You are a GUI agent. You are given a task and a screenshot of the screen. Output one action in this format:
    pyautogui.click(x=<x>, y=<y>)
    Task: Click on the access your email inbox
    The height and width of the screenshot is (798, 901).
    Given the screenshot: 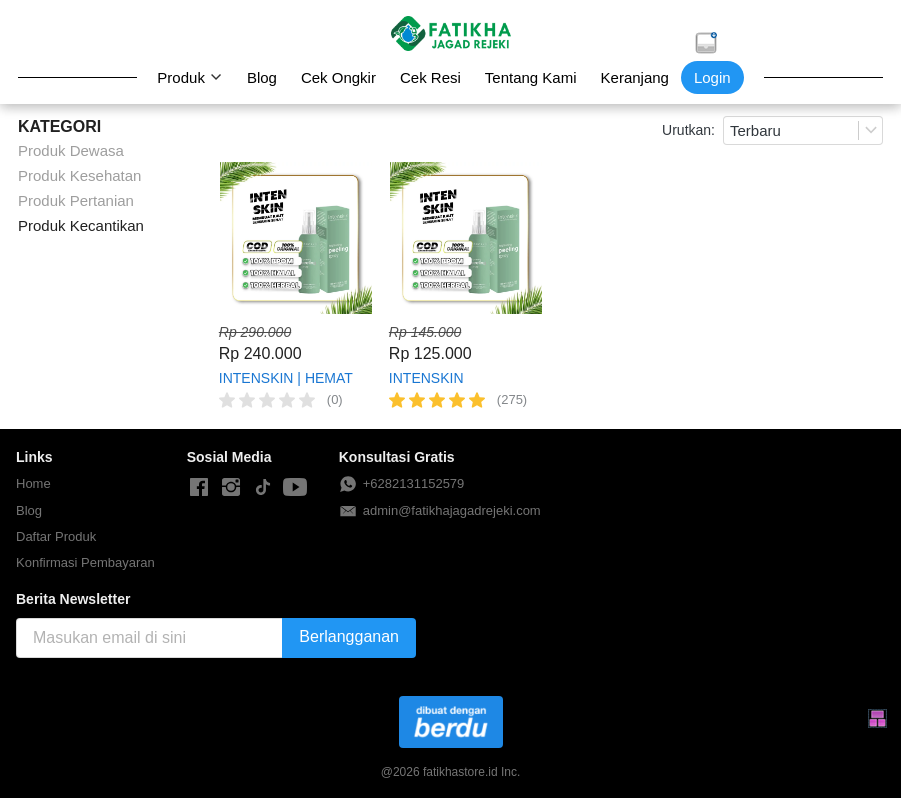 What is the action you would take?
    pyautogui.click(x=706, y=43)
    